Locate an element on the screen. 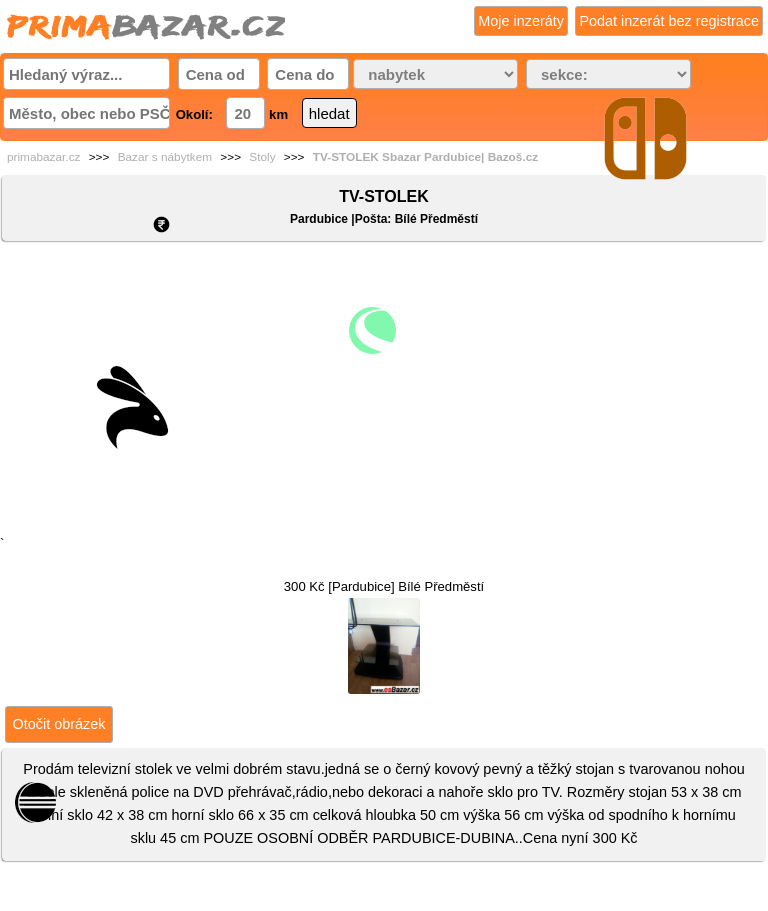  keploy brand logo is located at coordinates (132, 407).